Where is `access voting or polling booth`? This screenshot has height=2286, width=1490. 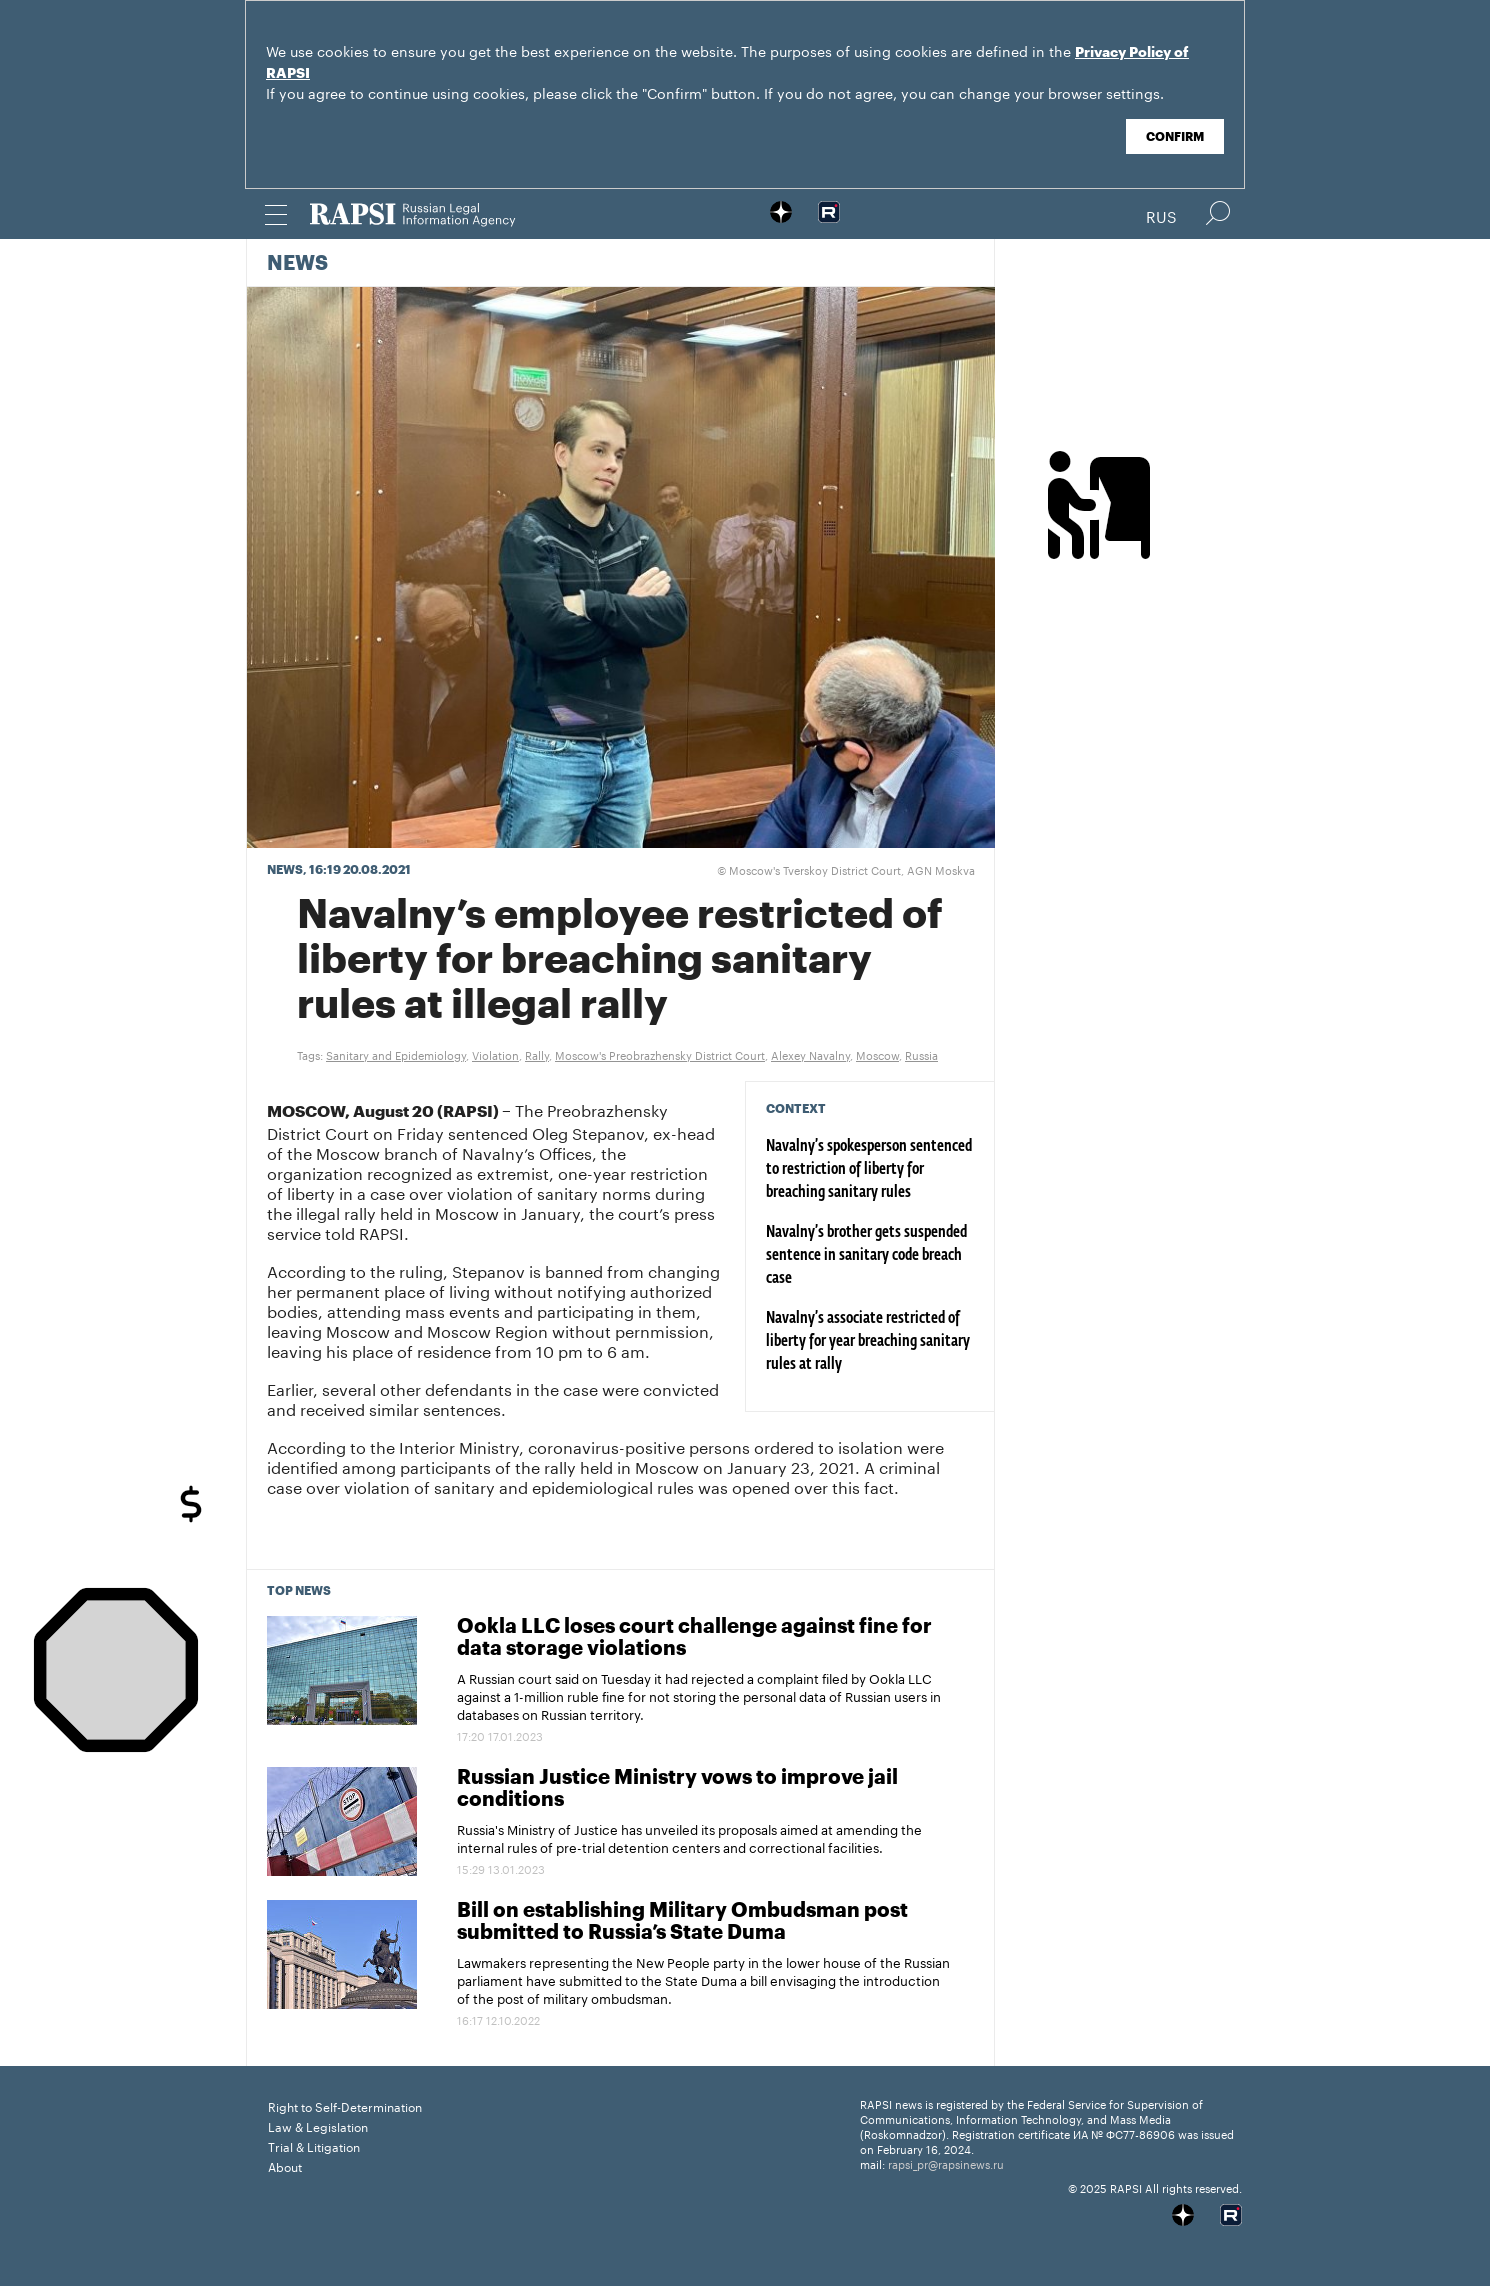 access voting or polling booth is located at coordinates (1096, 505).